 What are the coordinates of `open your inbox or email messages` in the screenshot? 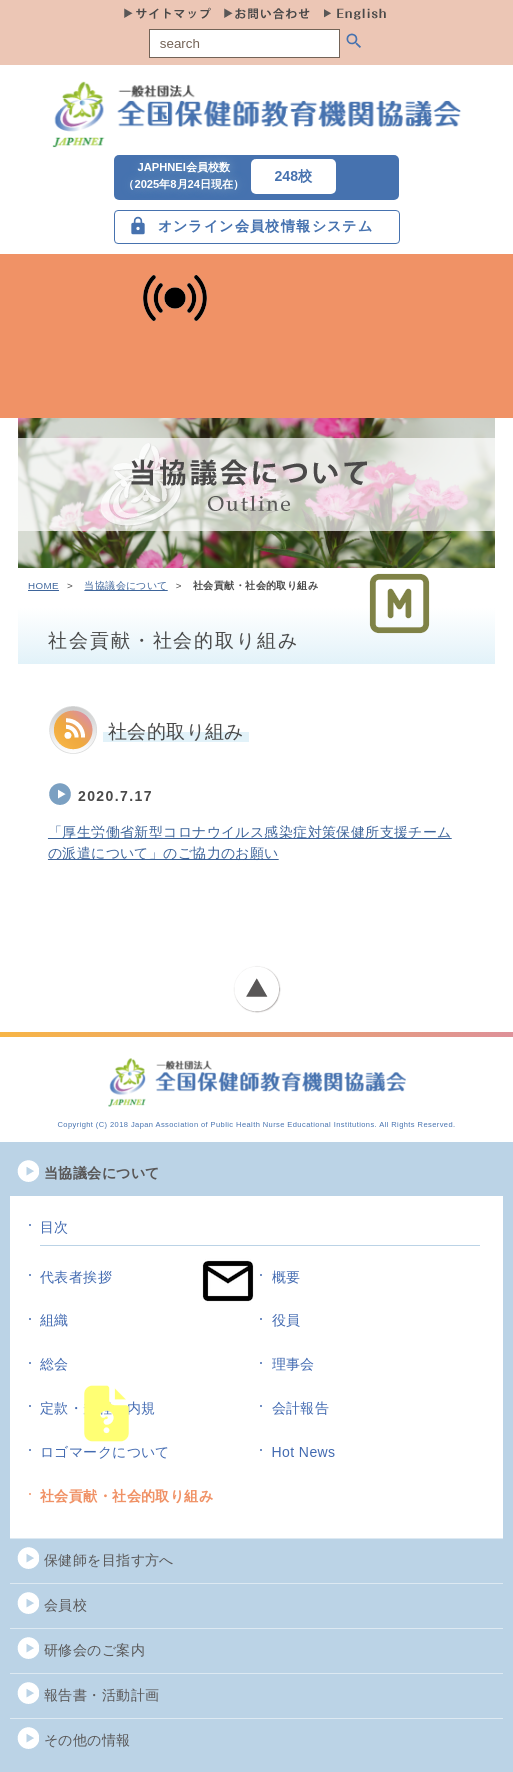 It's located at (228, 1281).